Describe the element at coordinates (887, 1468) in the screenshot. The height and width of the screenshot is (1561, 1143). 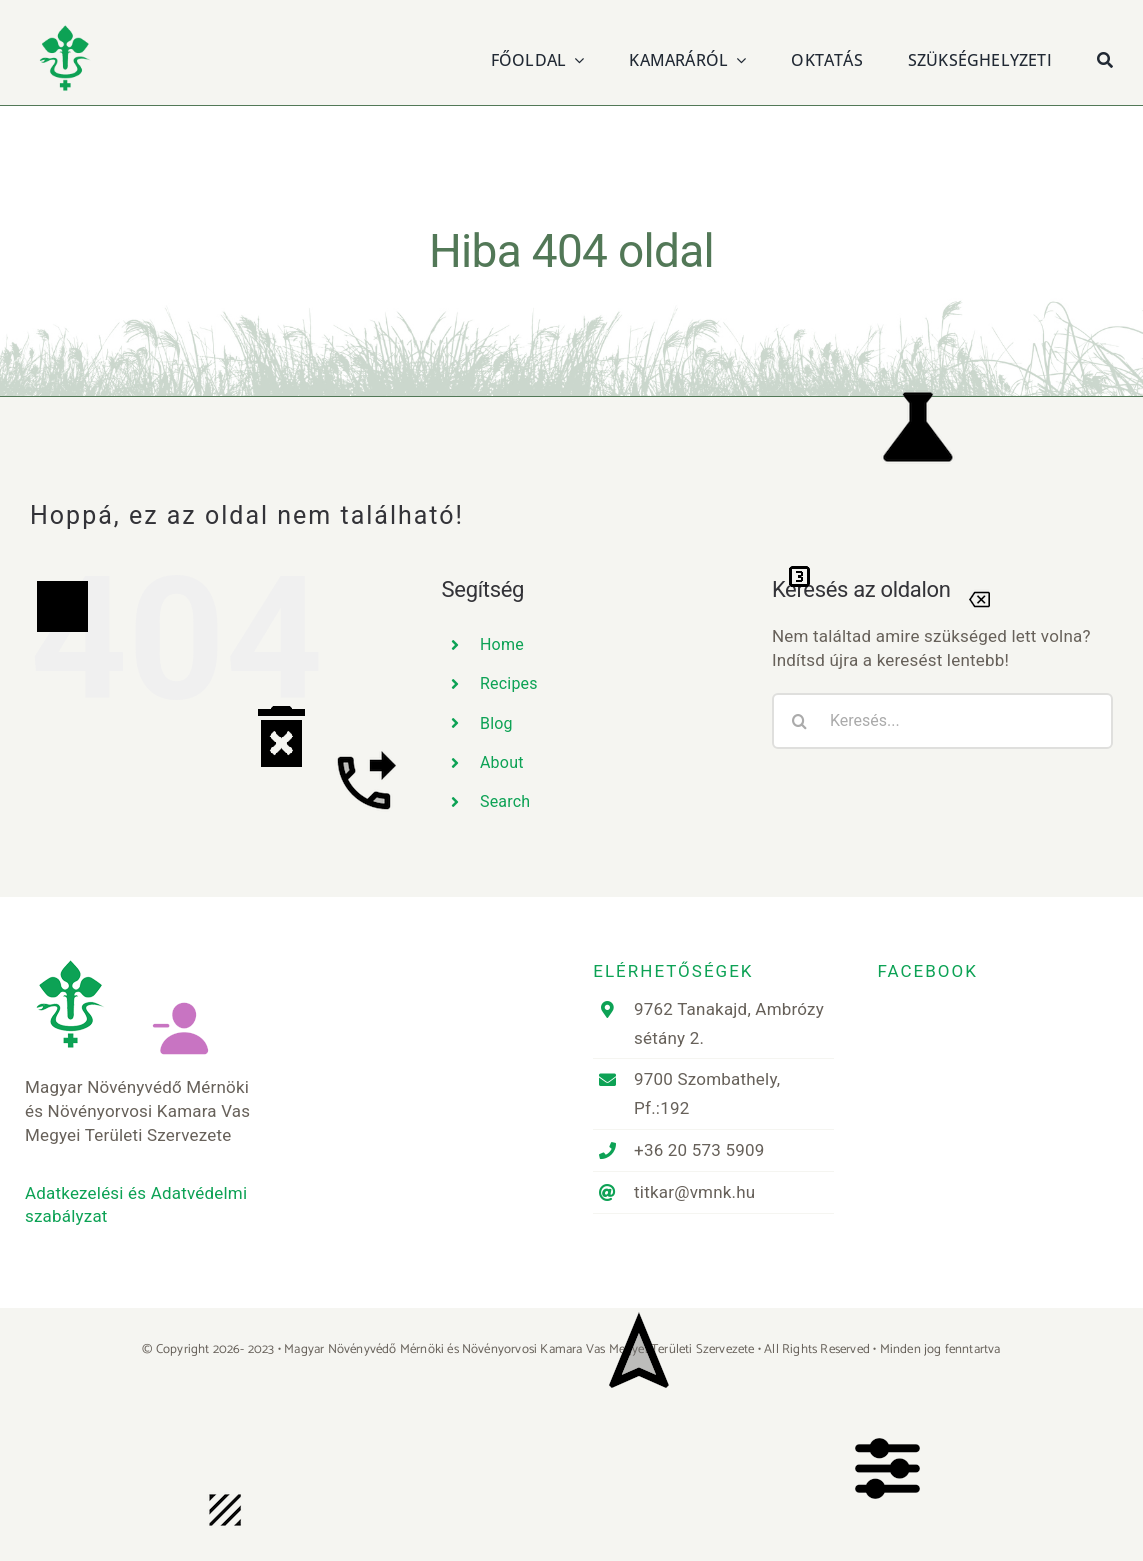
I see `adjust settings or preferences` at that location.